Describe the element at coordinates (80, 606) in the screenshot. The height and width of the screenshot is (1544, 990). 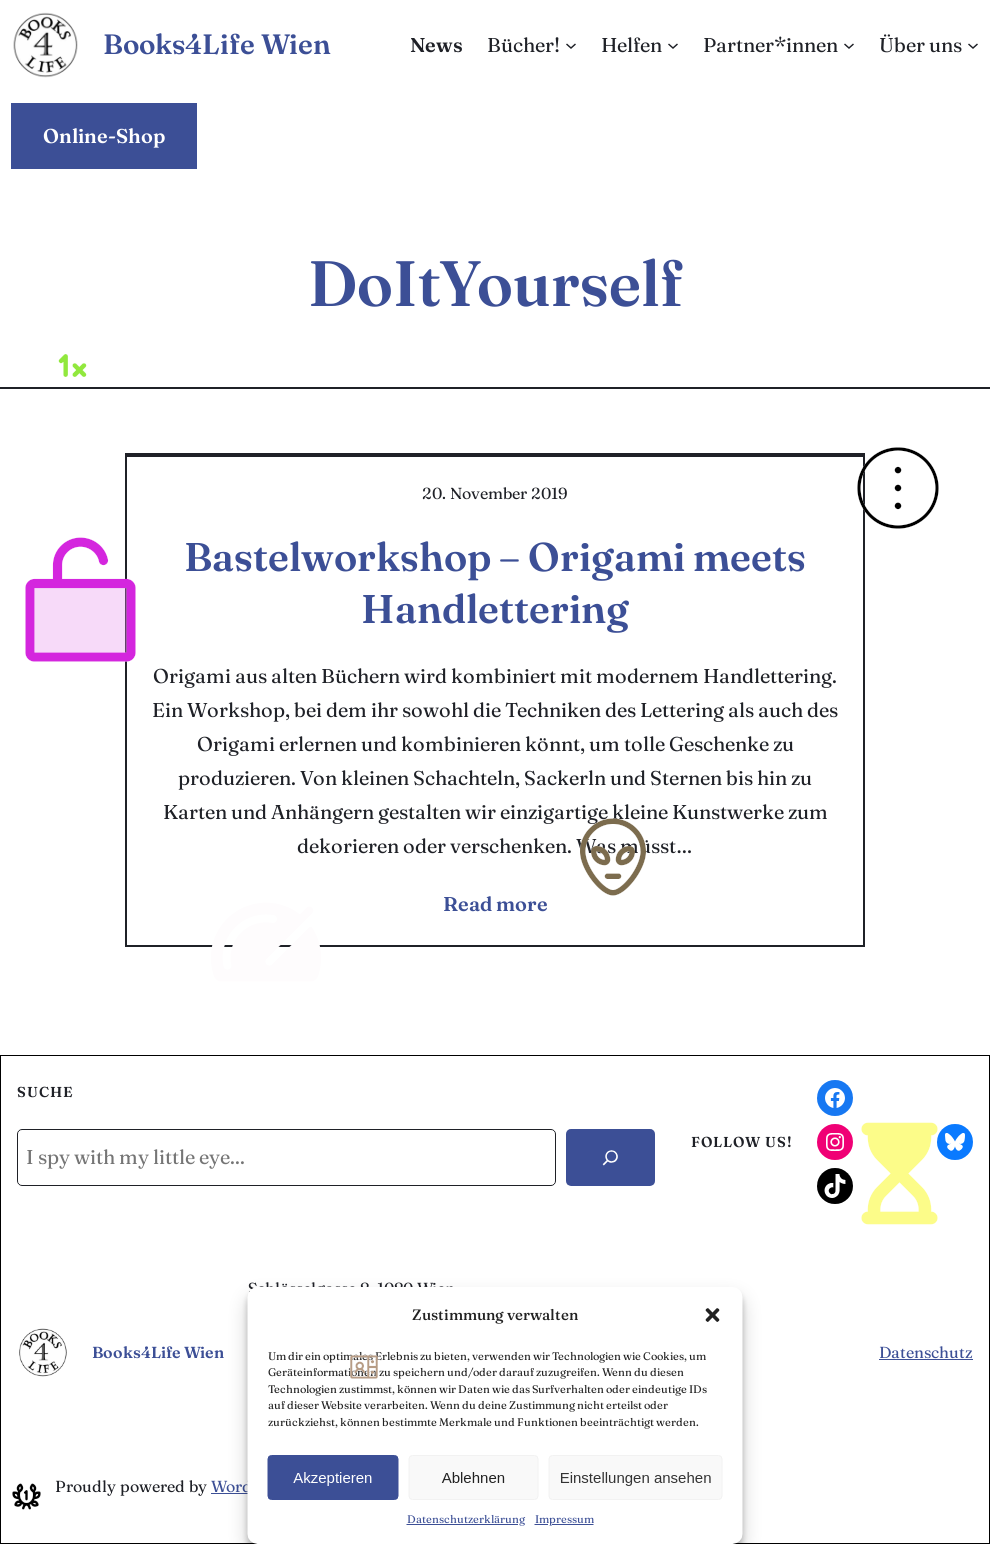
I see `unlocked or unsecured state` at that location.